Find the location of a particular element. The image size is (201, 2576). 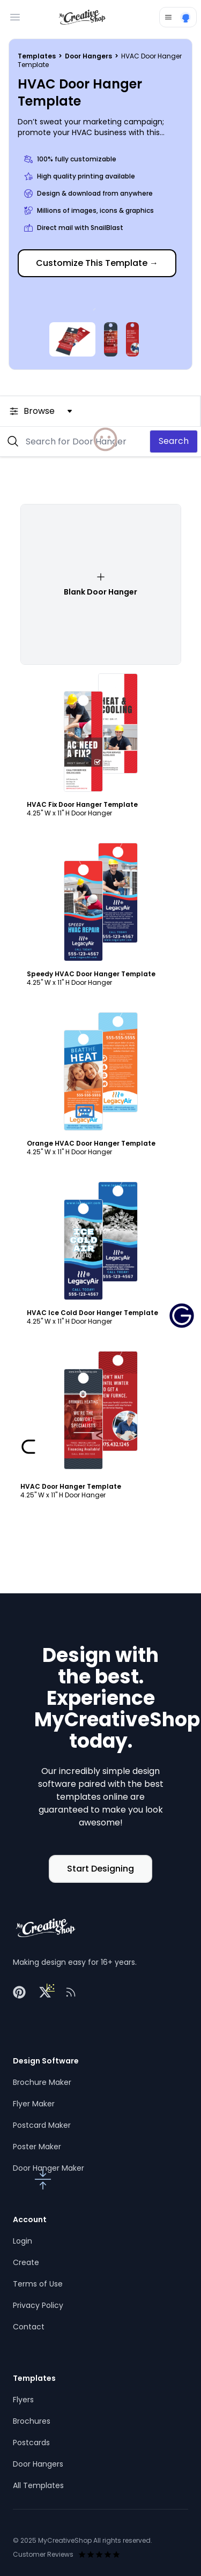

indicates a proper subset relationship in mathematical notation is located at coordinates (28, 1446).